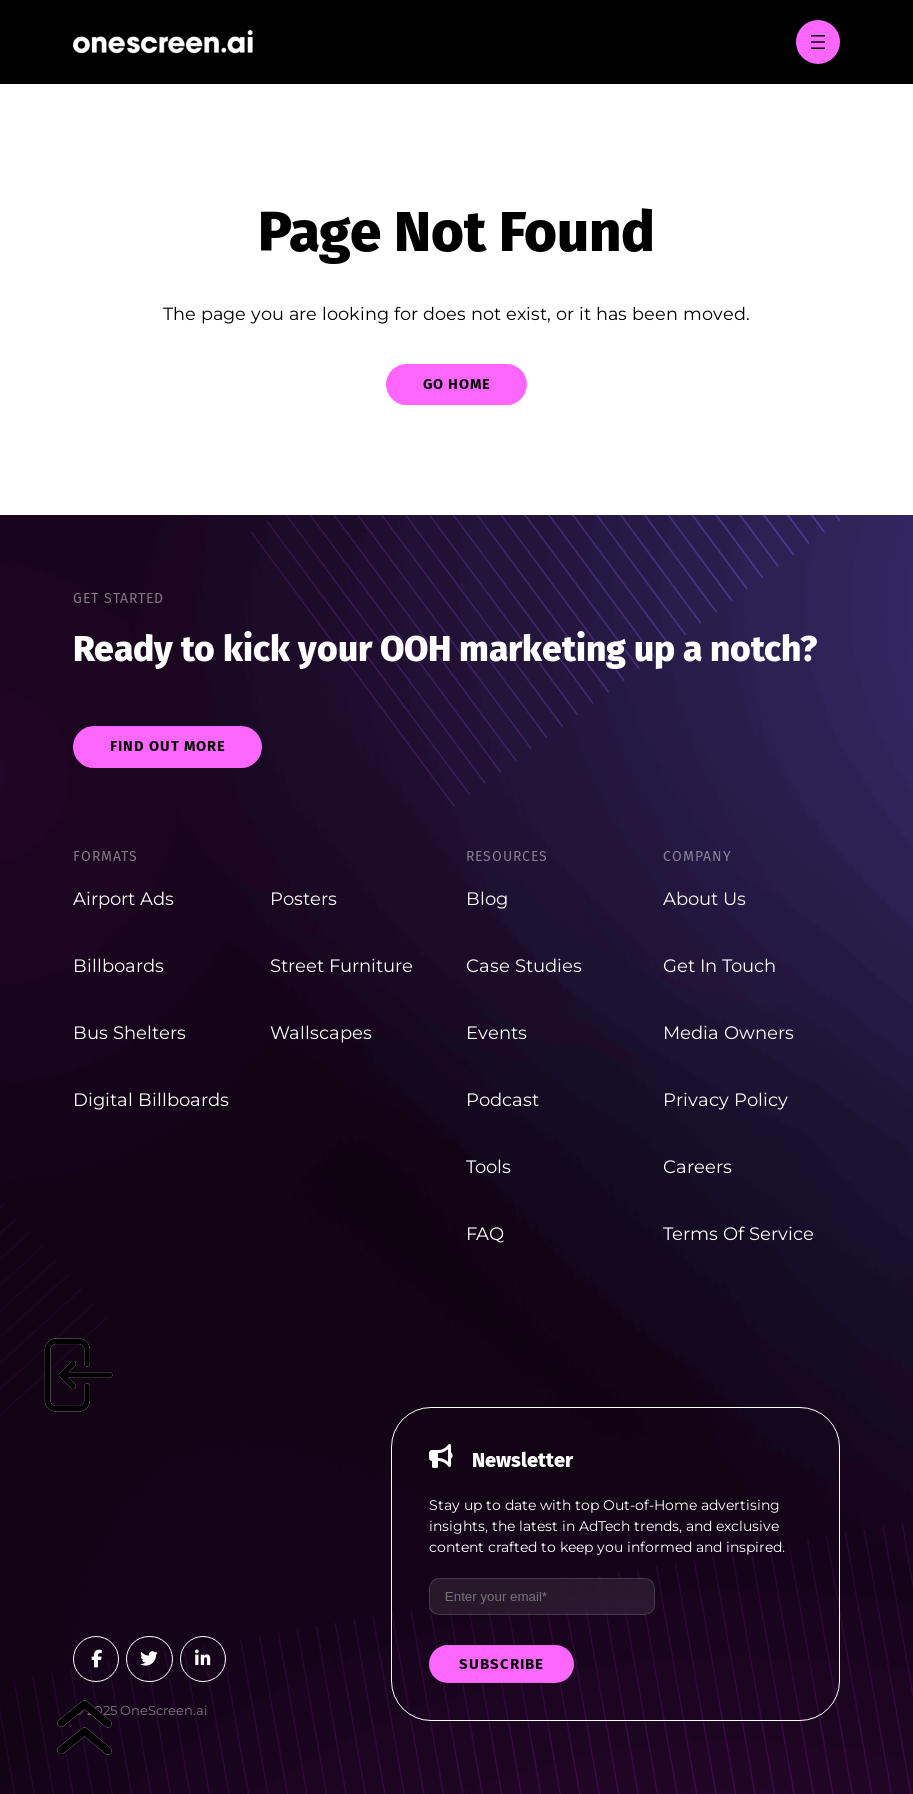  I want to click on scroll to top of page, so click(84, 1727).